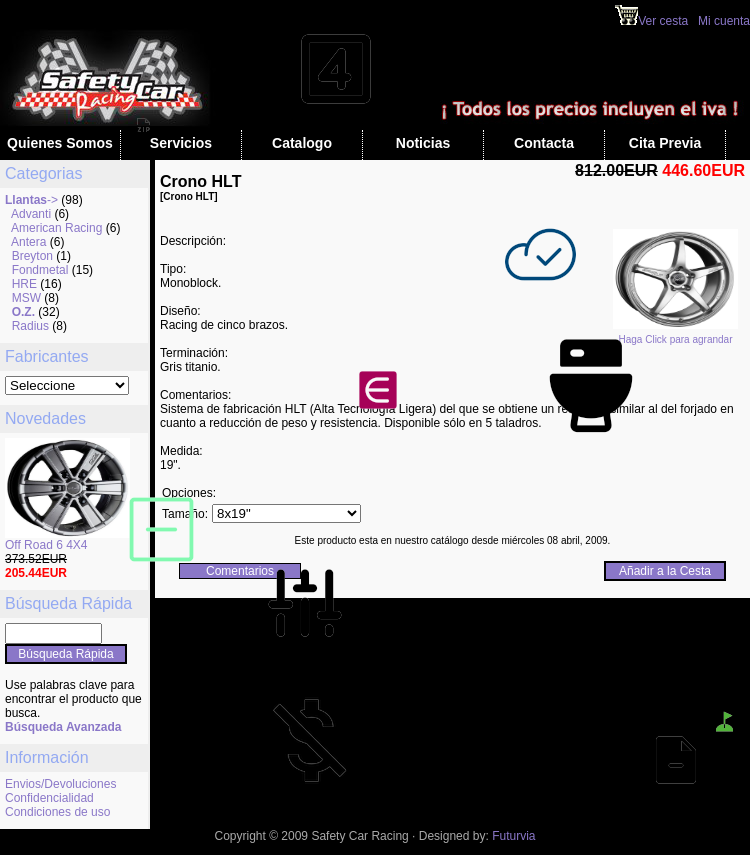 The image size is (750, 855). Describe the element at coordinates (161, 529) in the screenshot. I see `remove or collapse an item` at that location.